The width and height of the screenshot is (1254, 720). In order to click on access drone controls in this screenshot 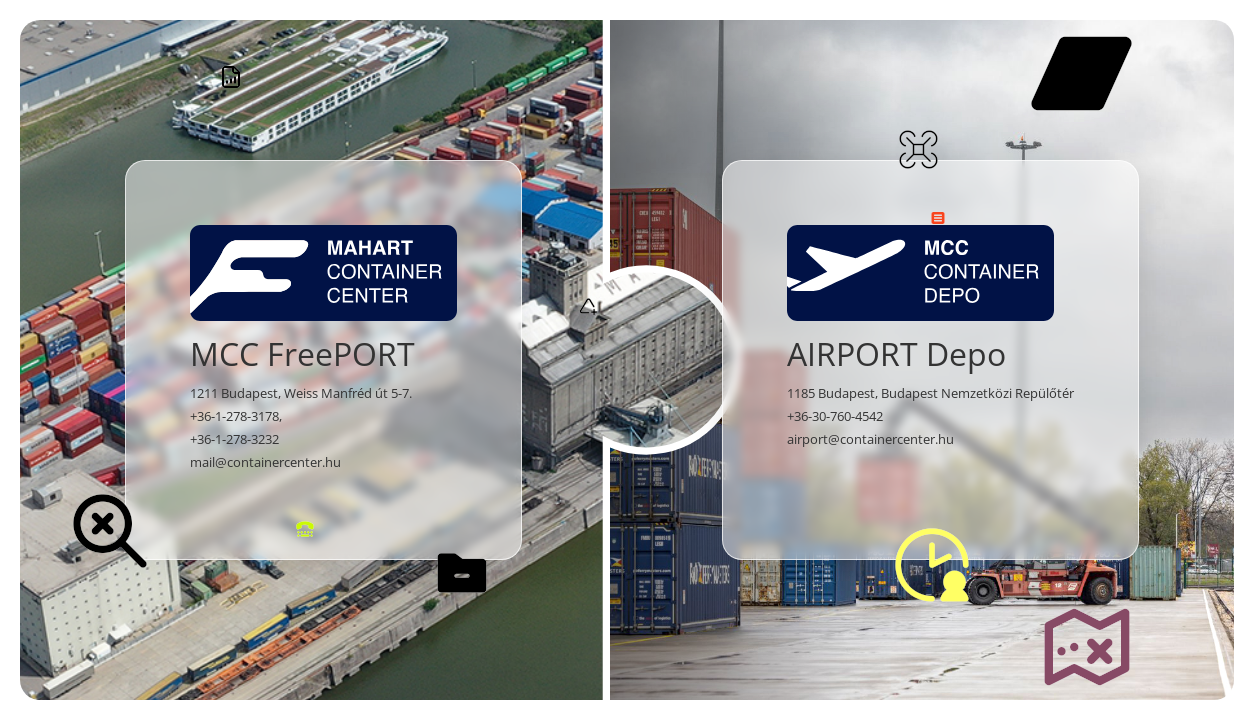, I will do `click(918, 149)`.